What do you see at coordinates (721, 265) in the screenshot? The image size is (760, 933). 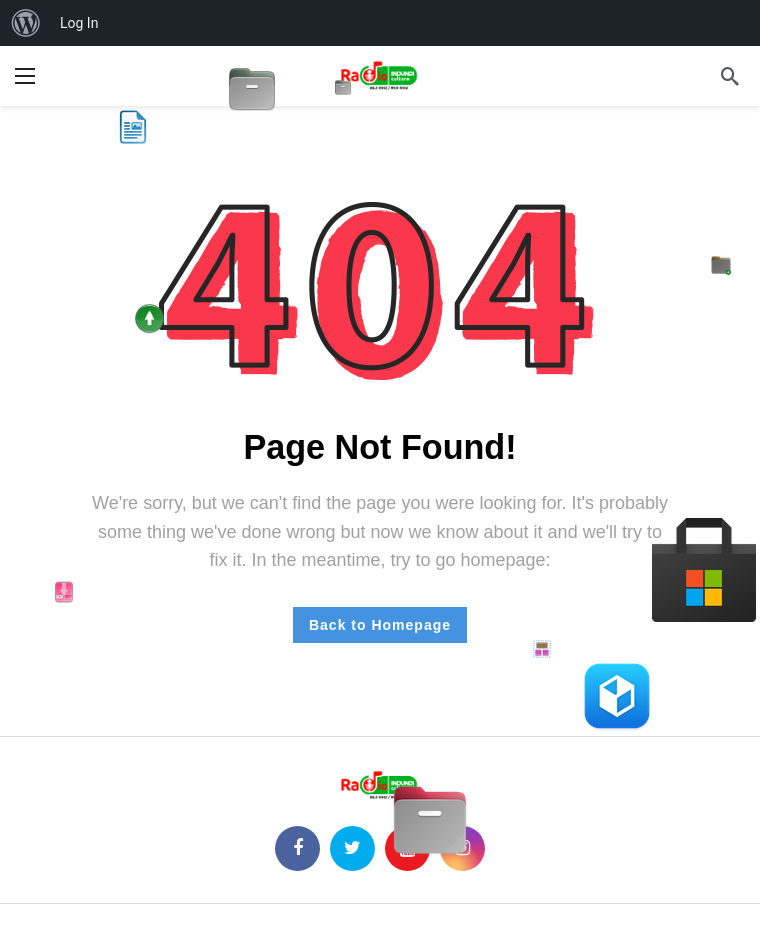 I see `create a new folder` at bounding box center [721, 265].